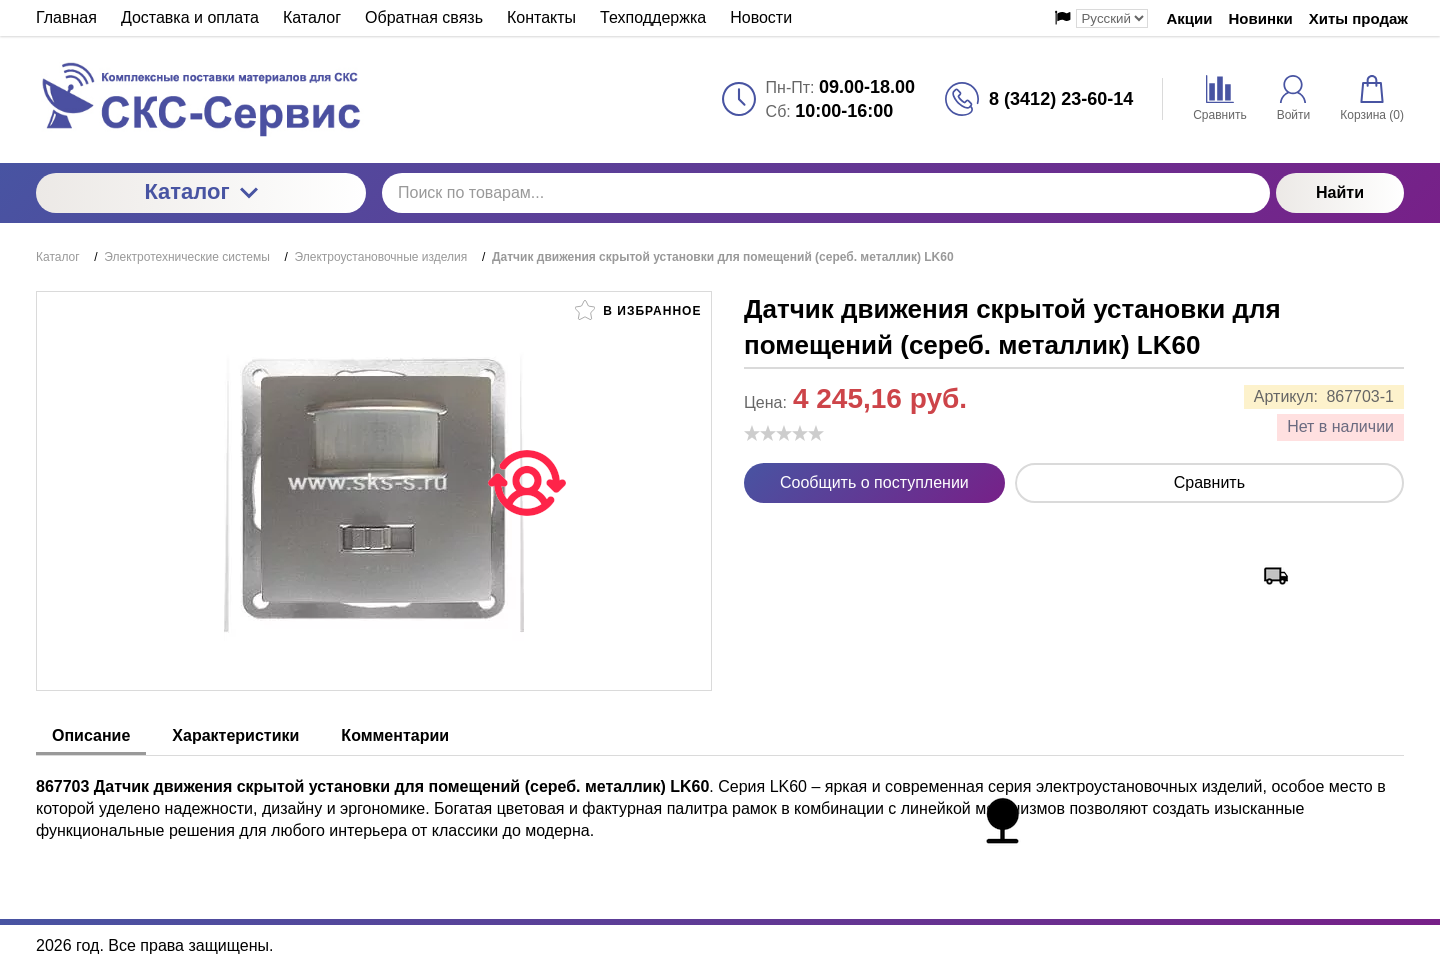 This screenshot has width=1440, height=973. Describe the element at coordinates (1276, 576) in the screenshot. I see `track your delivery status` at that location.